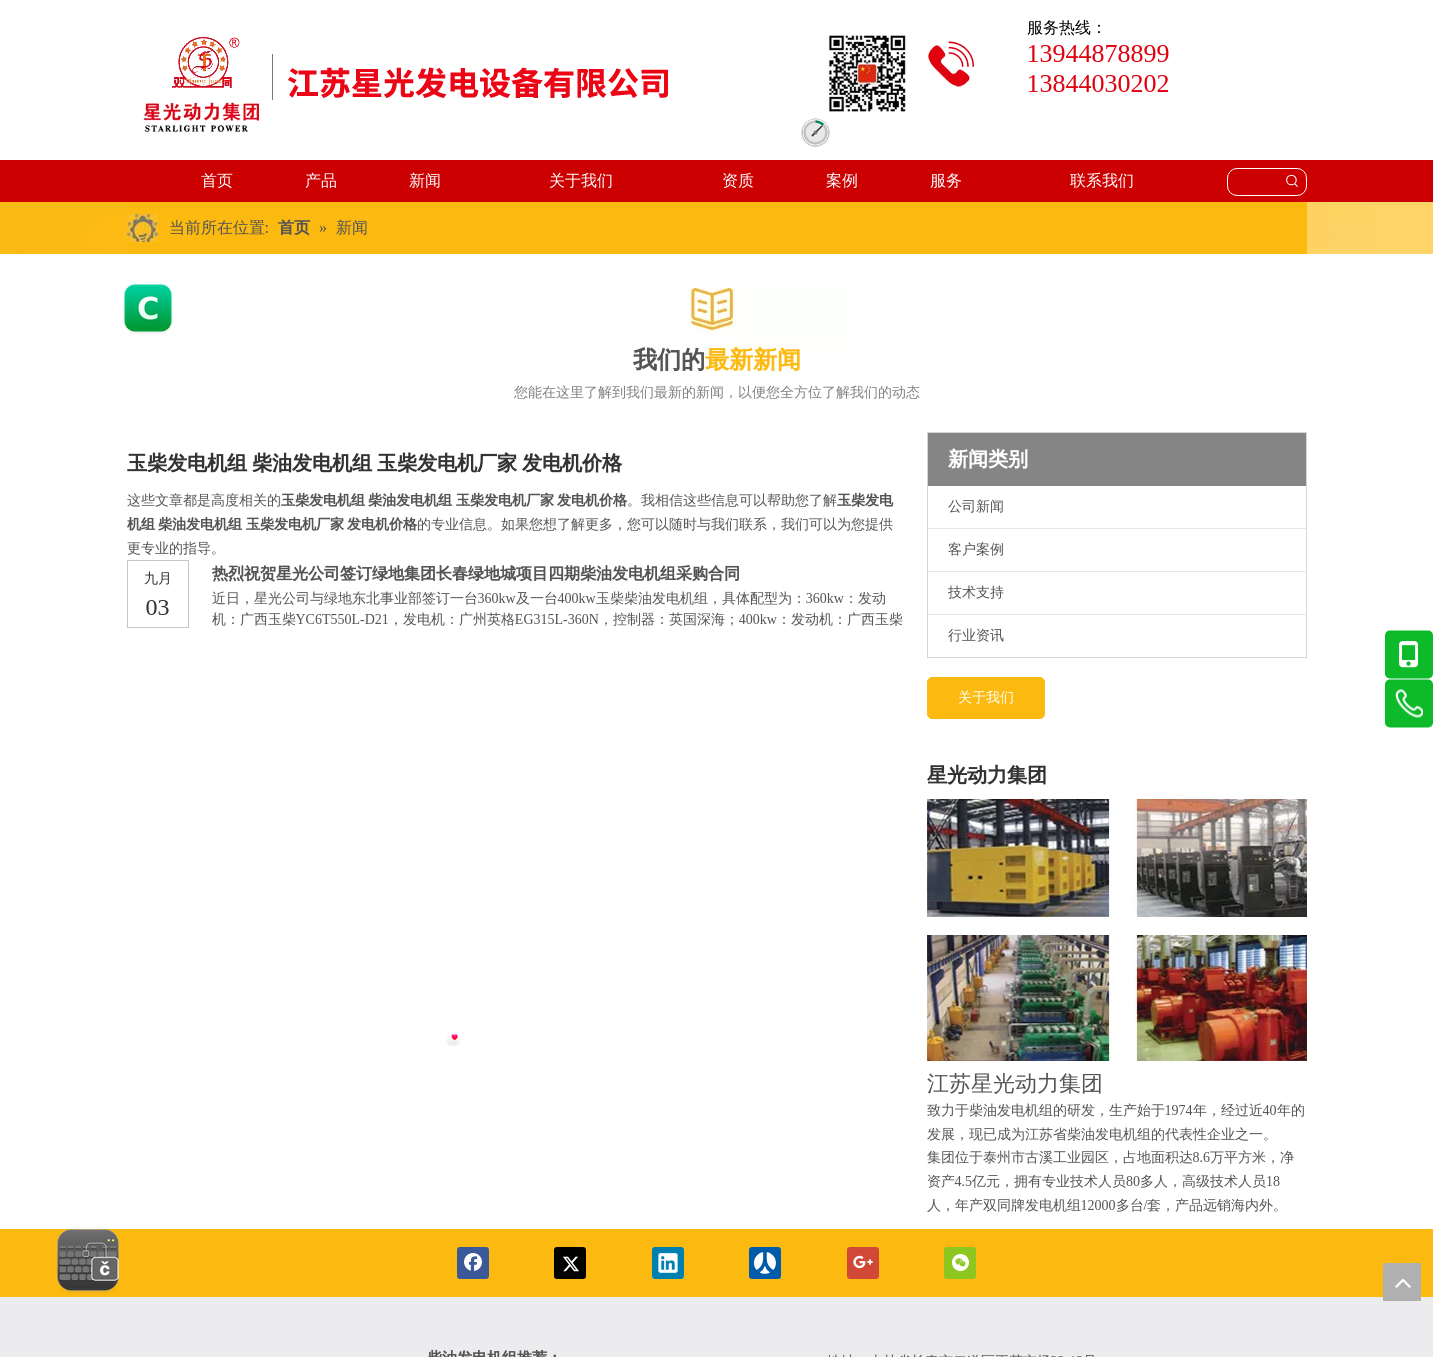 The image size is (1433, 1357). What do you see at coordinates (453, 1039) in the screenshot?
I see `open the Health app` at bounding box center [453, 1039].